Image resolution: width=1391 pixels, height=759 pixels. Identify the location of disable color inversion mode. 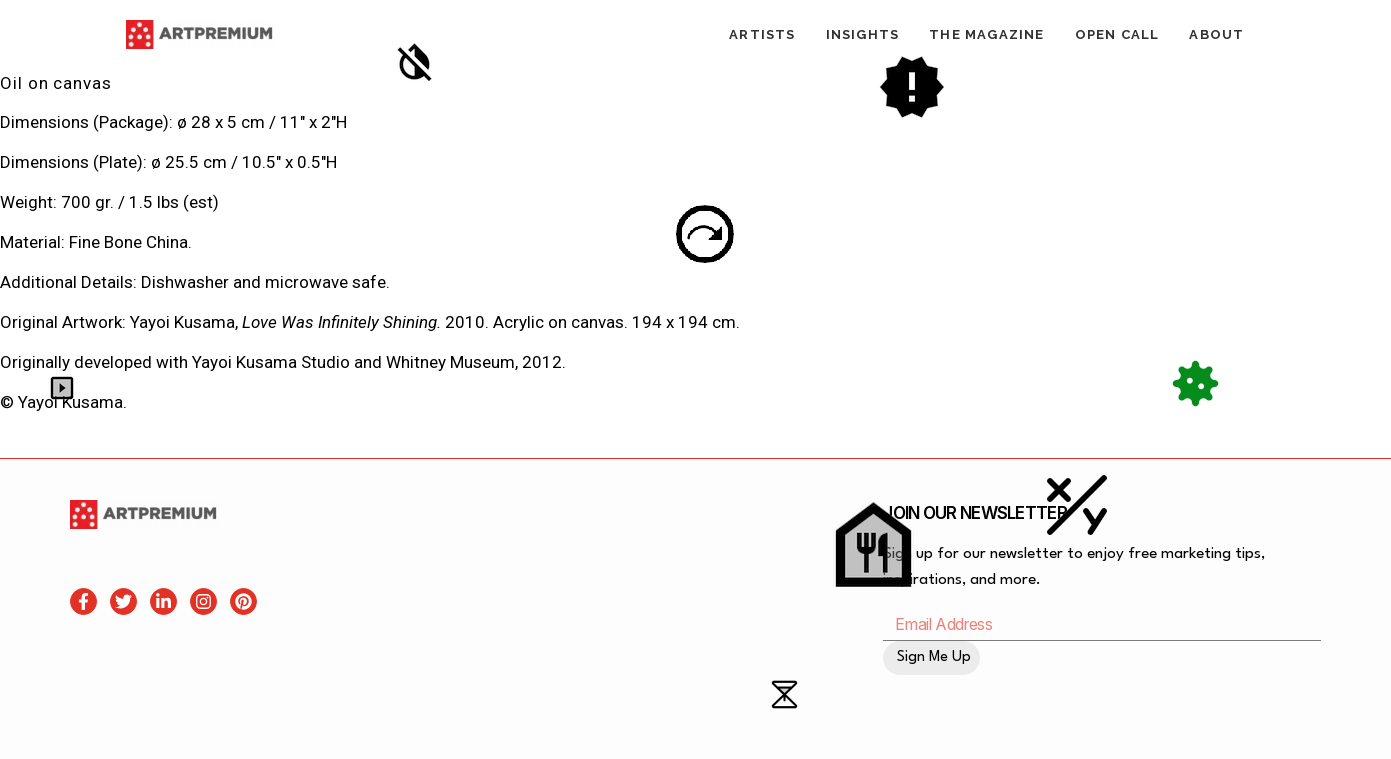
(414, 61).